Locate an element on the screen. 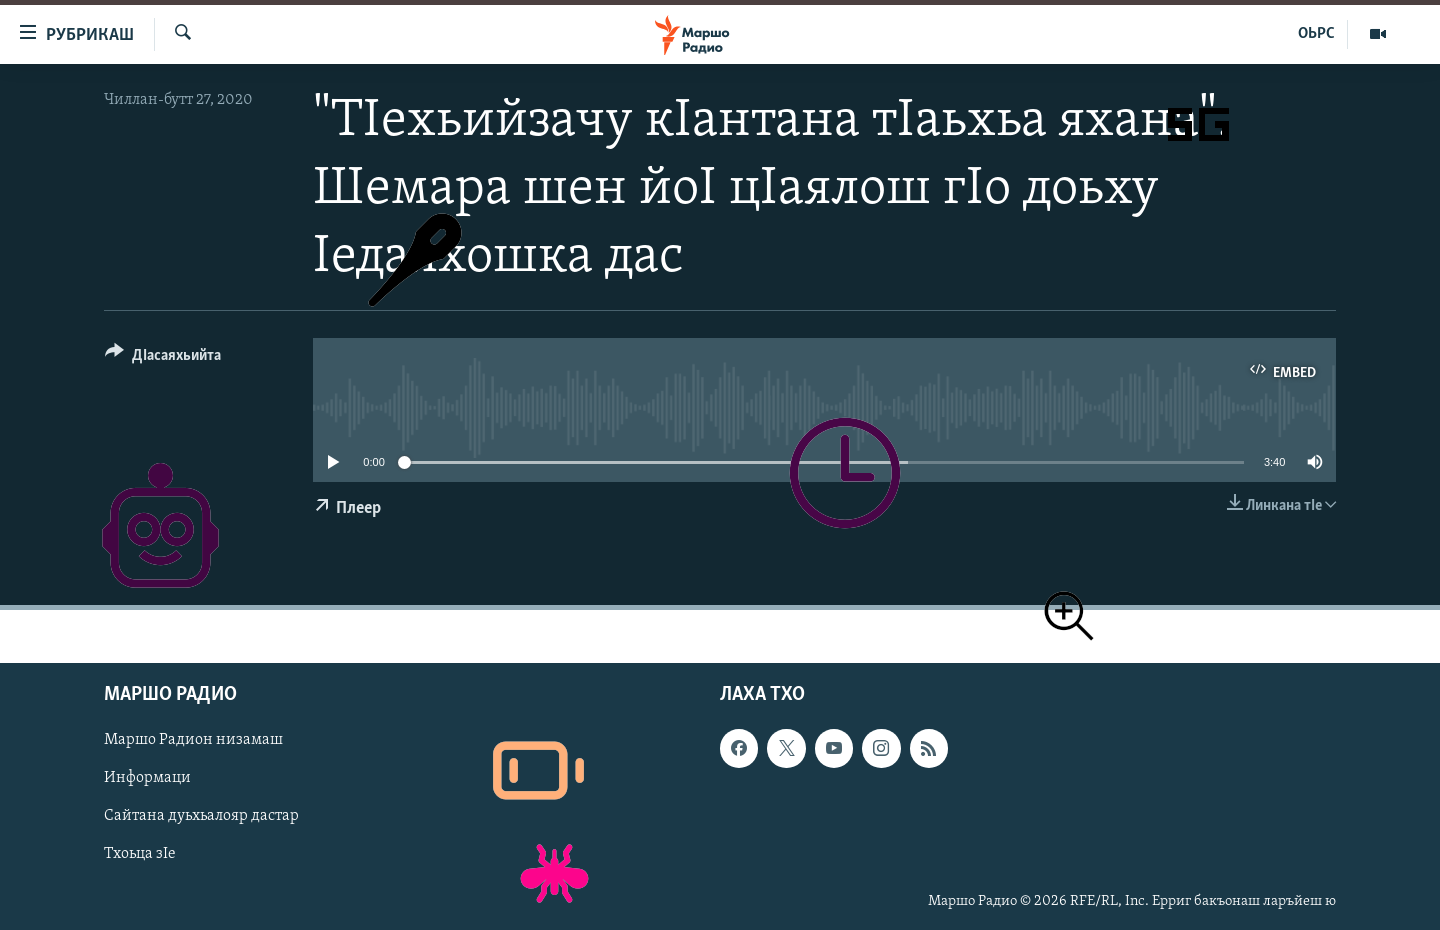 The height and width of the screenshot is (930, 1440). access sewing or craft tools is located at coordinates (415, 260).